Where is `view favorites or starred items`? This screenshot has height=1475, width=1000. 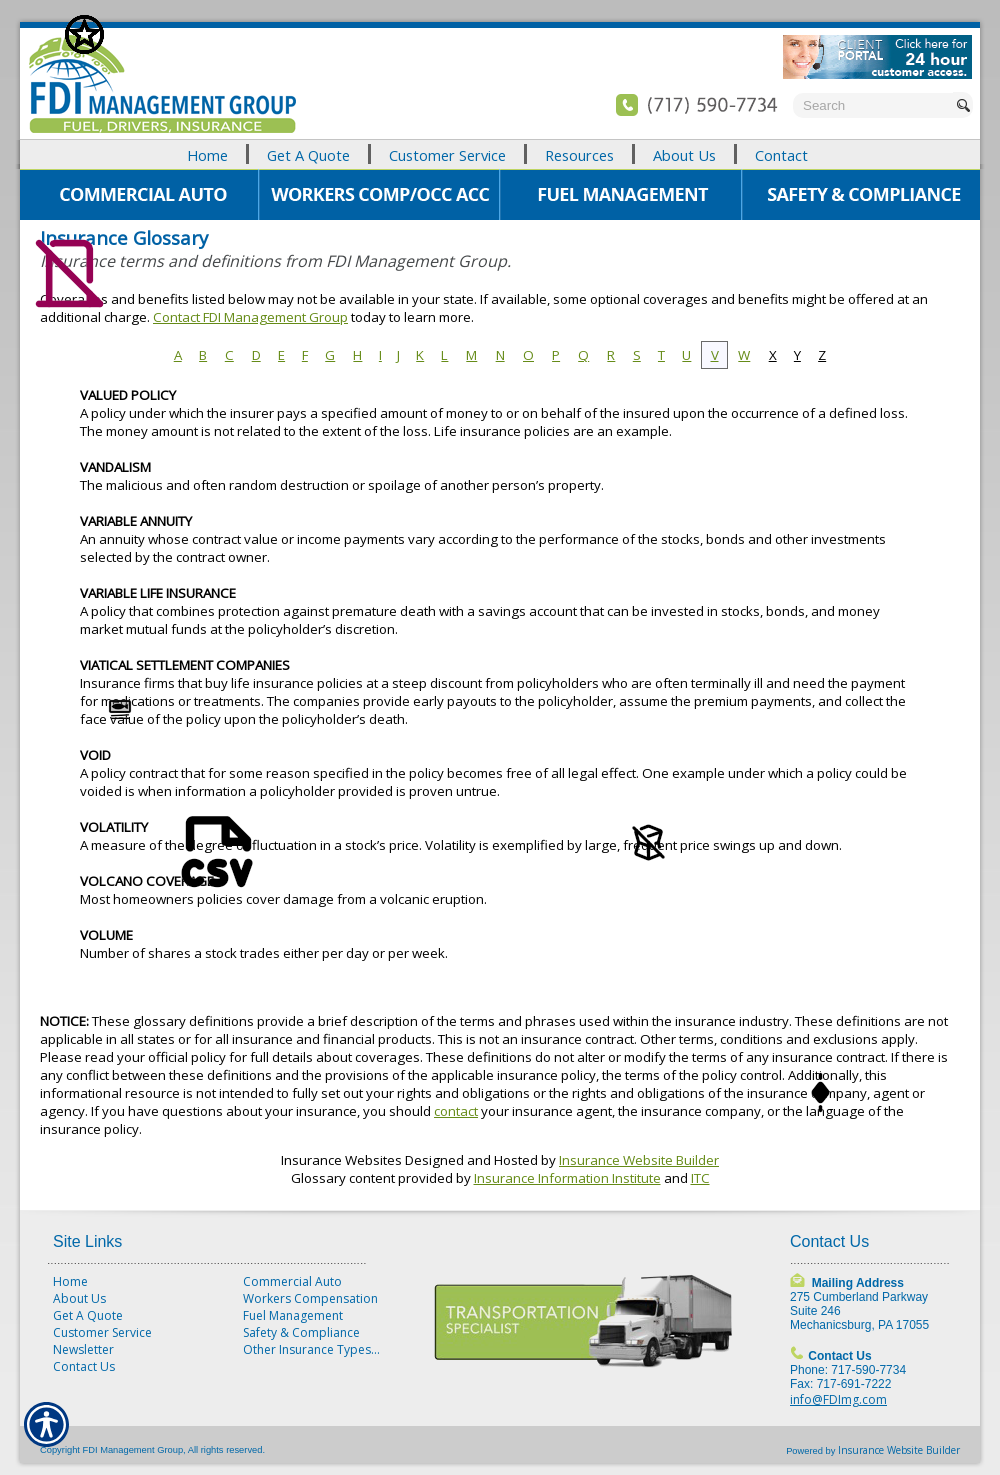
view favorites or starred items is located at coordinates (84, 34).